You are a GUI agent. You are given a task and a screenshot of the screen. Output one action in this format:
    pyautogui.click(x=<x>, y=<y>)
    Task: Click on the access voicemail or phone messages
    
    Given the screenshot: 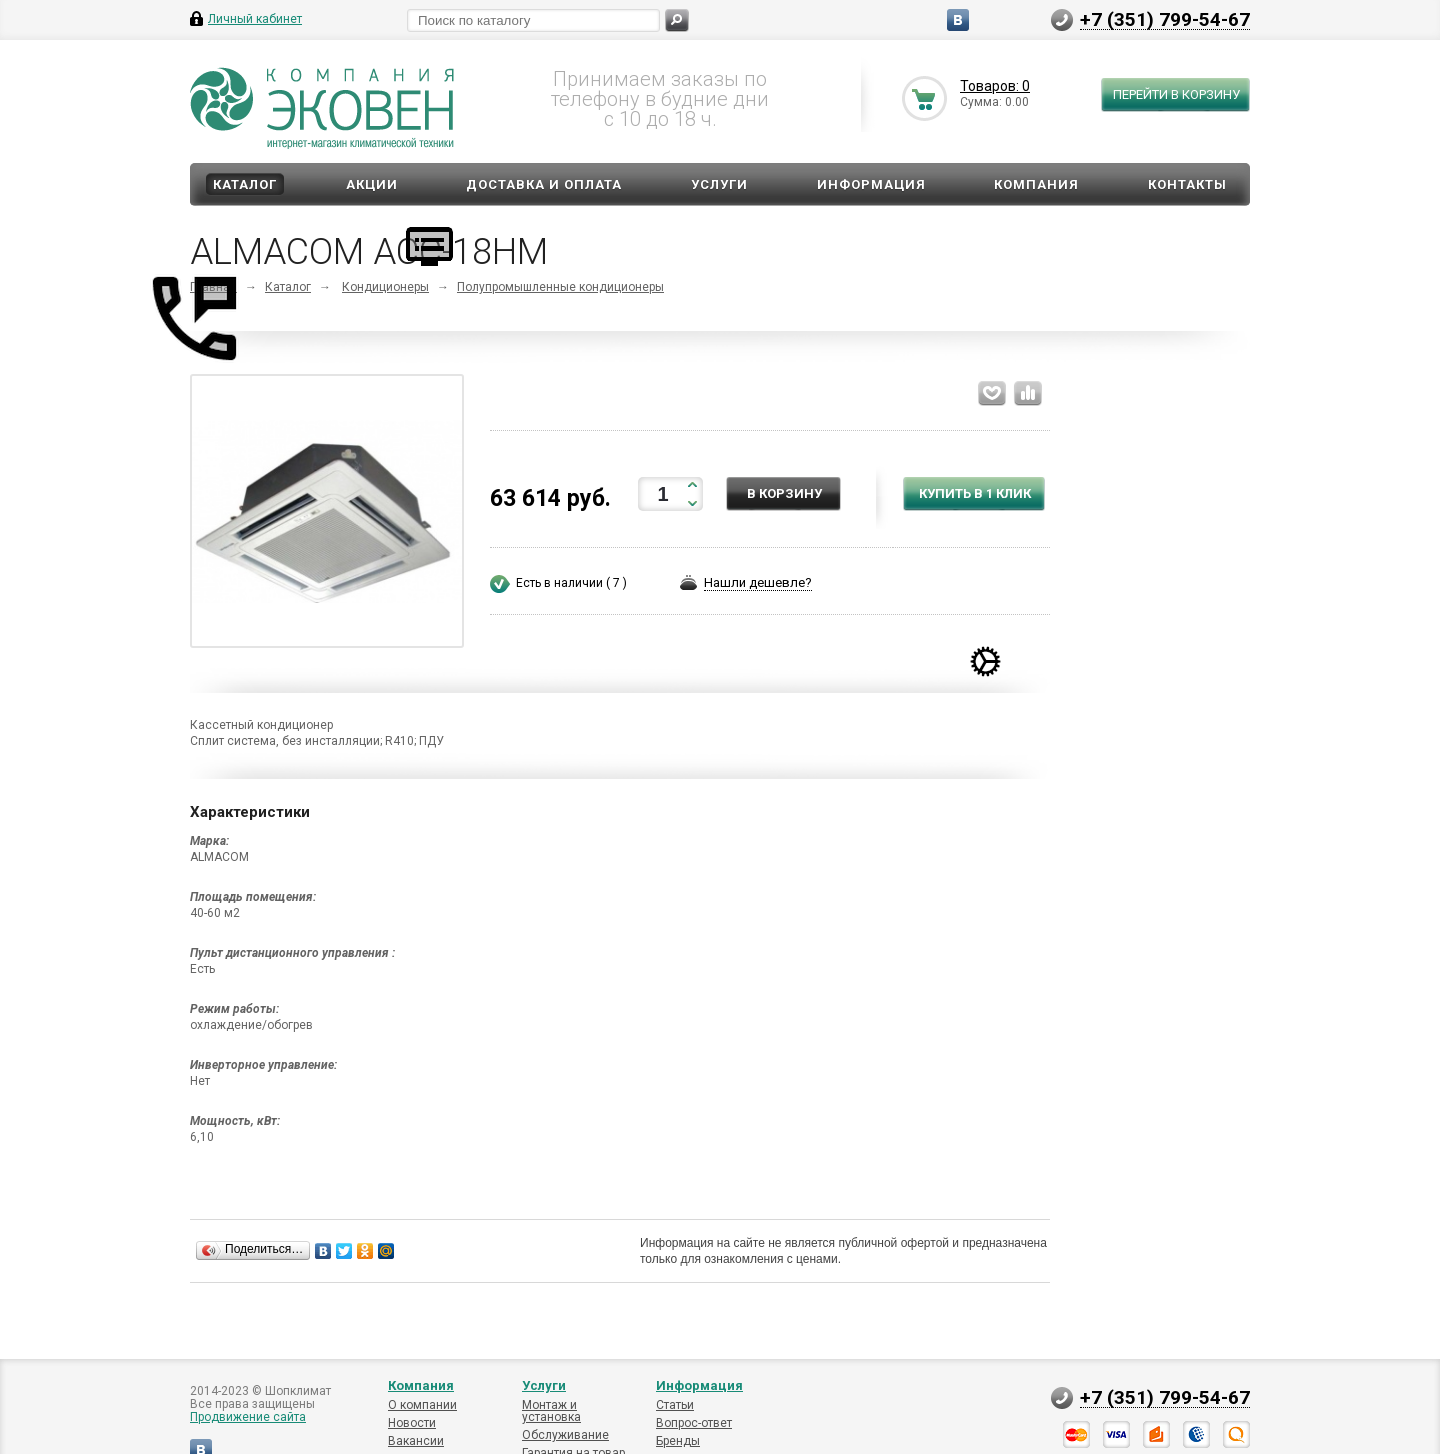 What is the action you would take?
    pyautogui.click(x=194, y=318)
    